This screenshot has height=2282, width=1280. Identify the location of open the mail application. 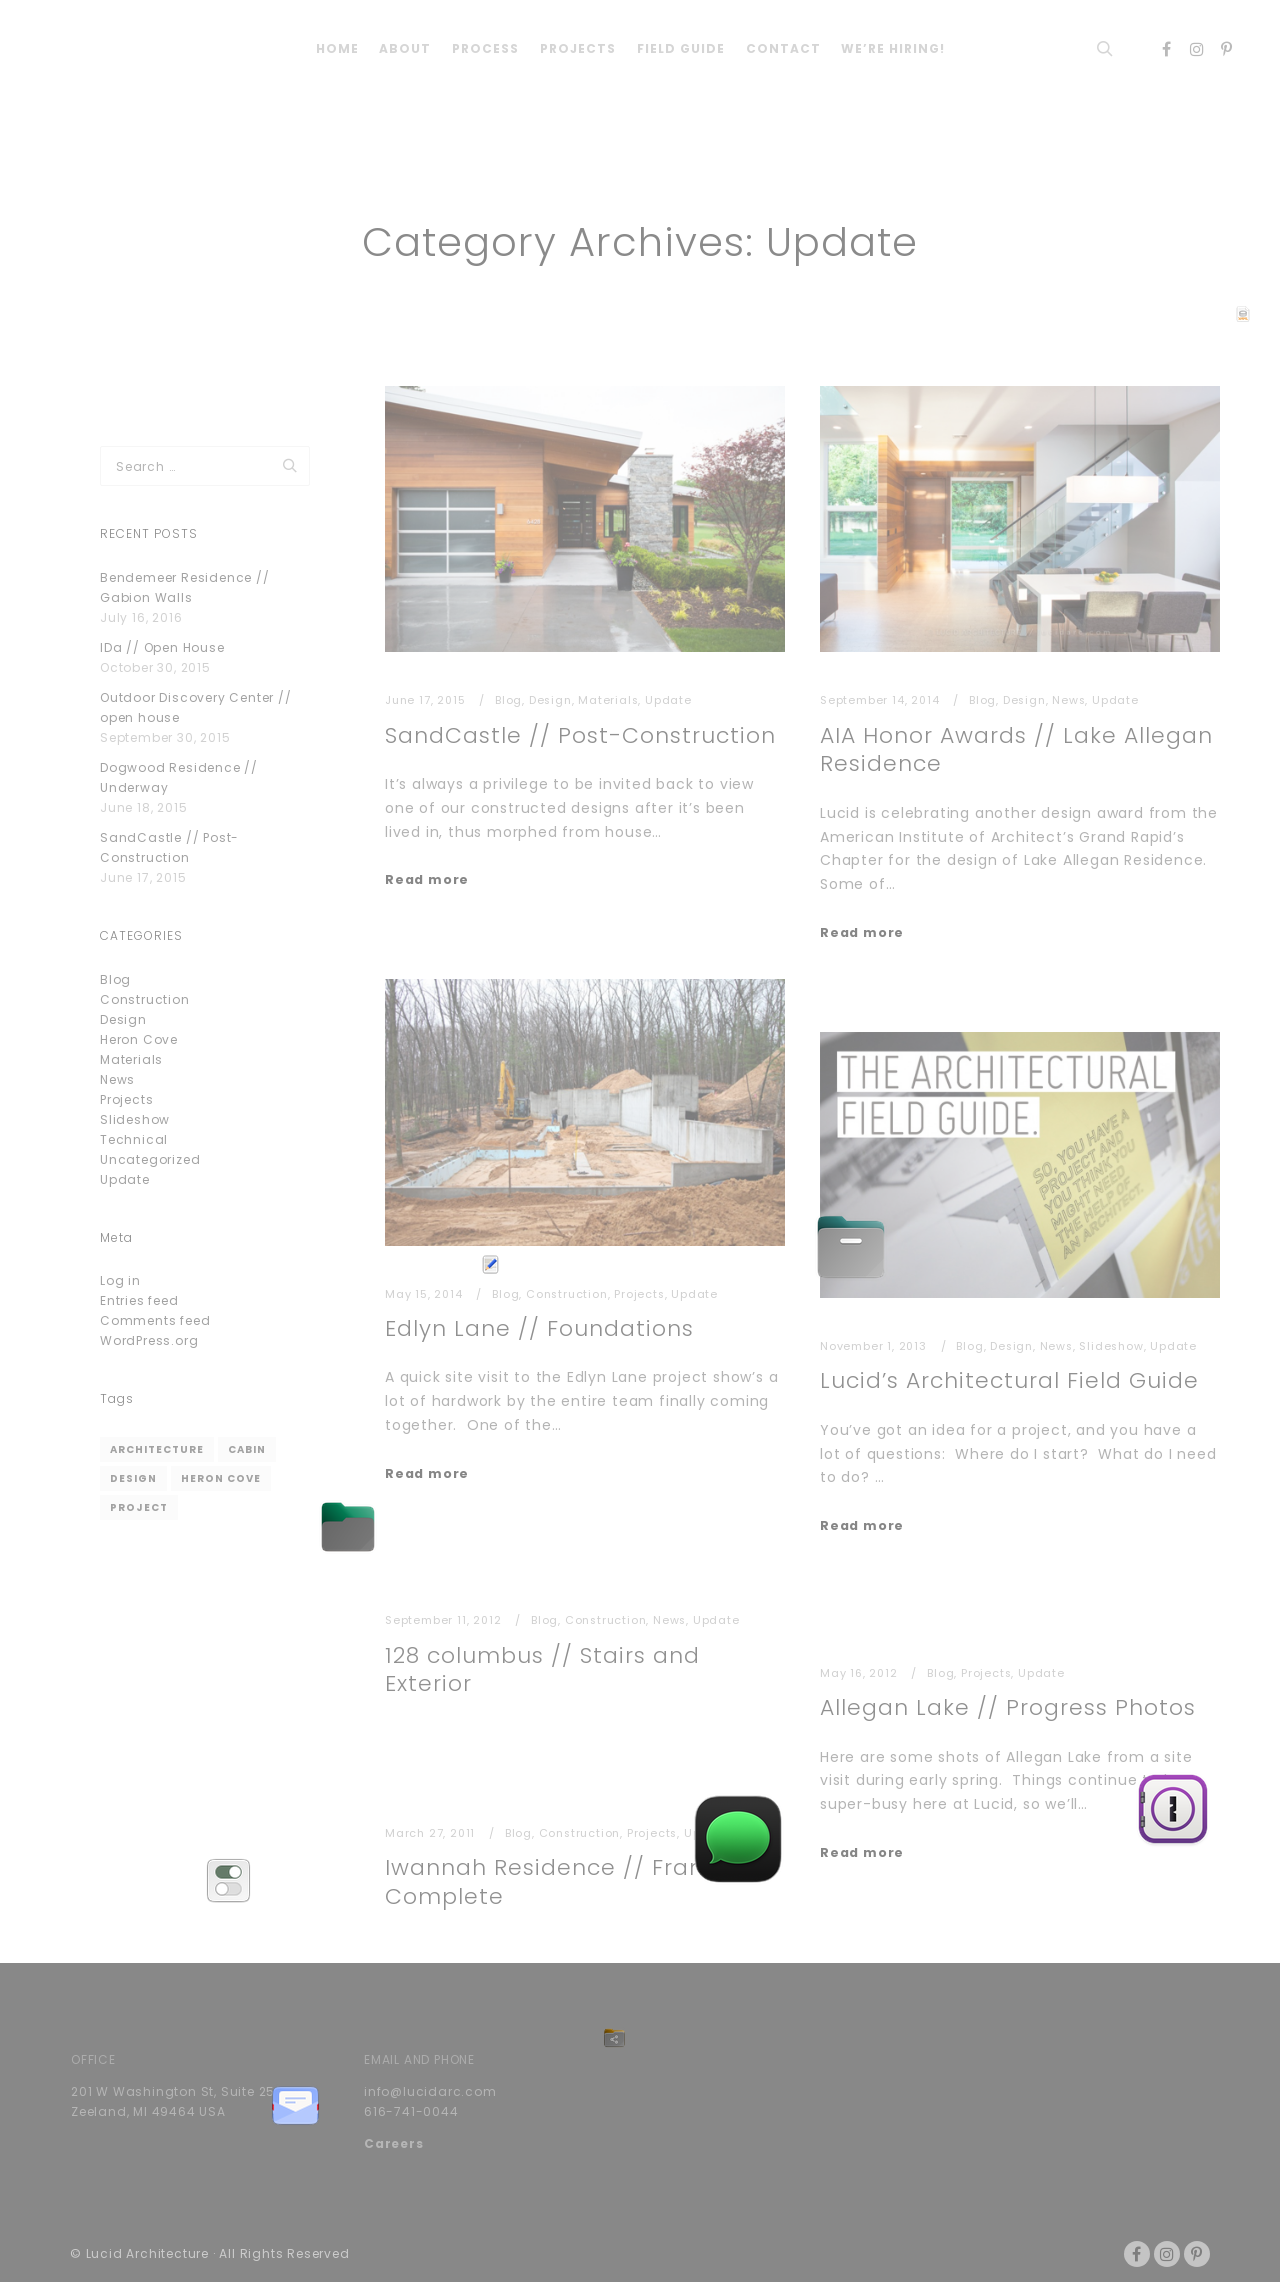
(295, 2105).